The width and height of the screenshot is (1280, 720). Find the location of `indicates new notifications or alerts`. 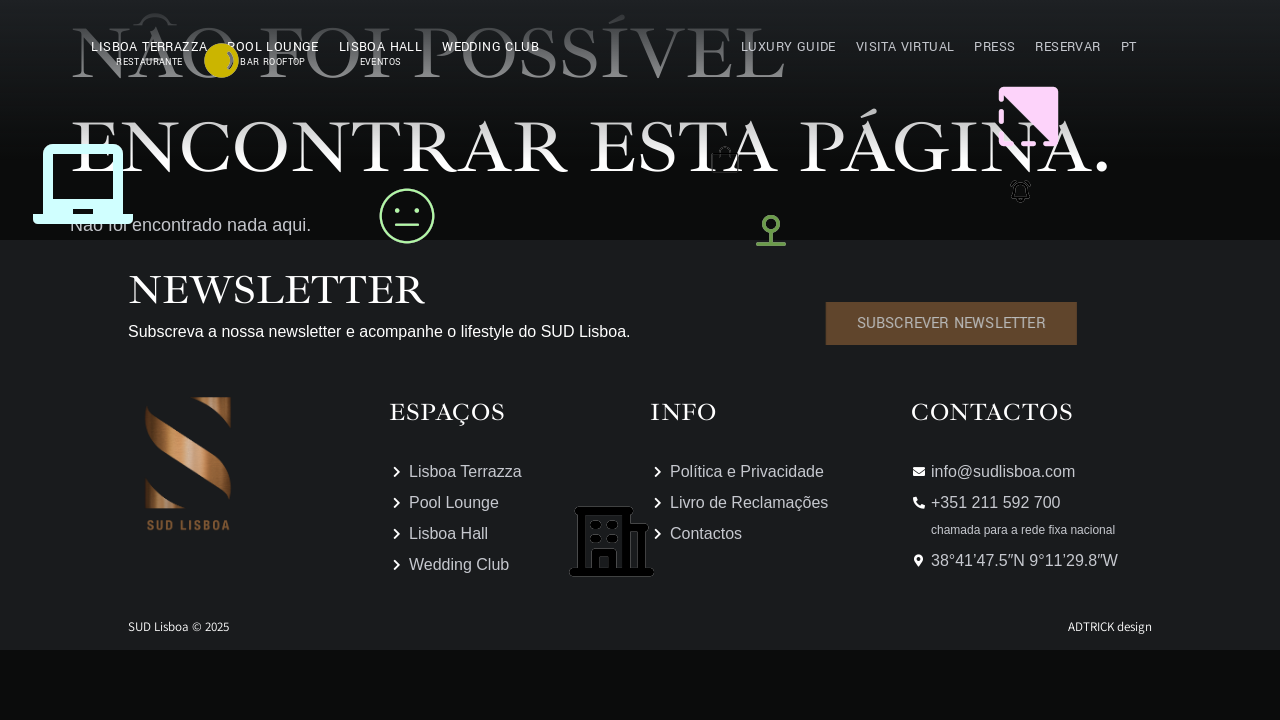

indicates new notifications or alerts is located at coordinates (1020, 191).